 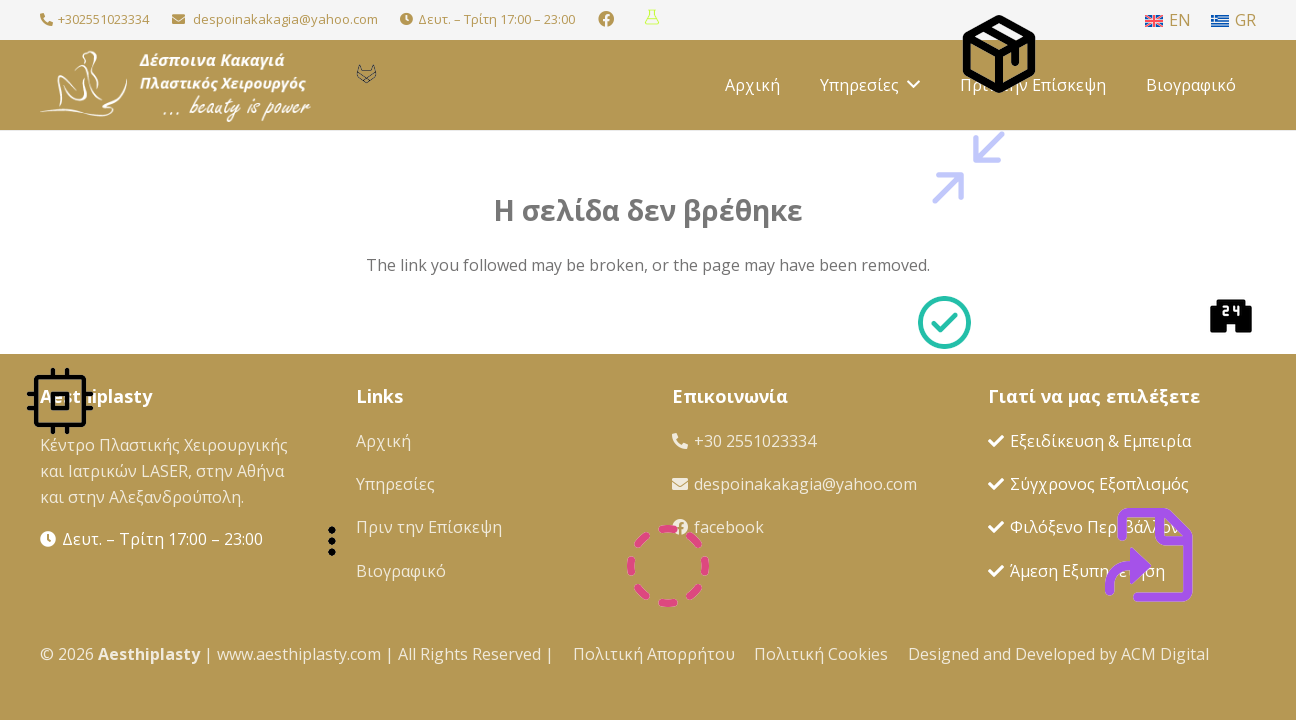 I want to click on access experimental or beta features, so click(x=652, y=17).